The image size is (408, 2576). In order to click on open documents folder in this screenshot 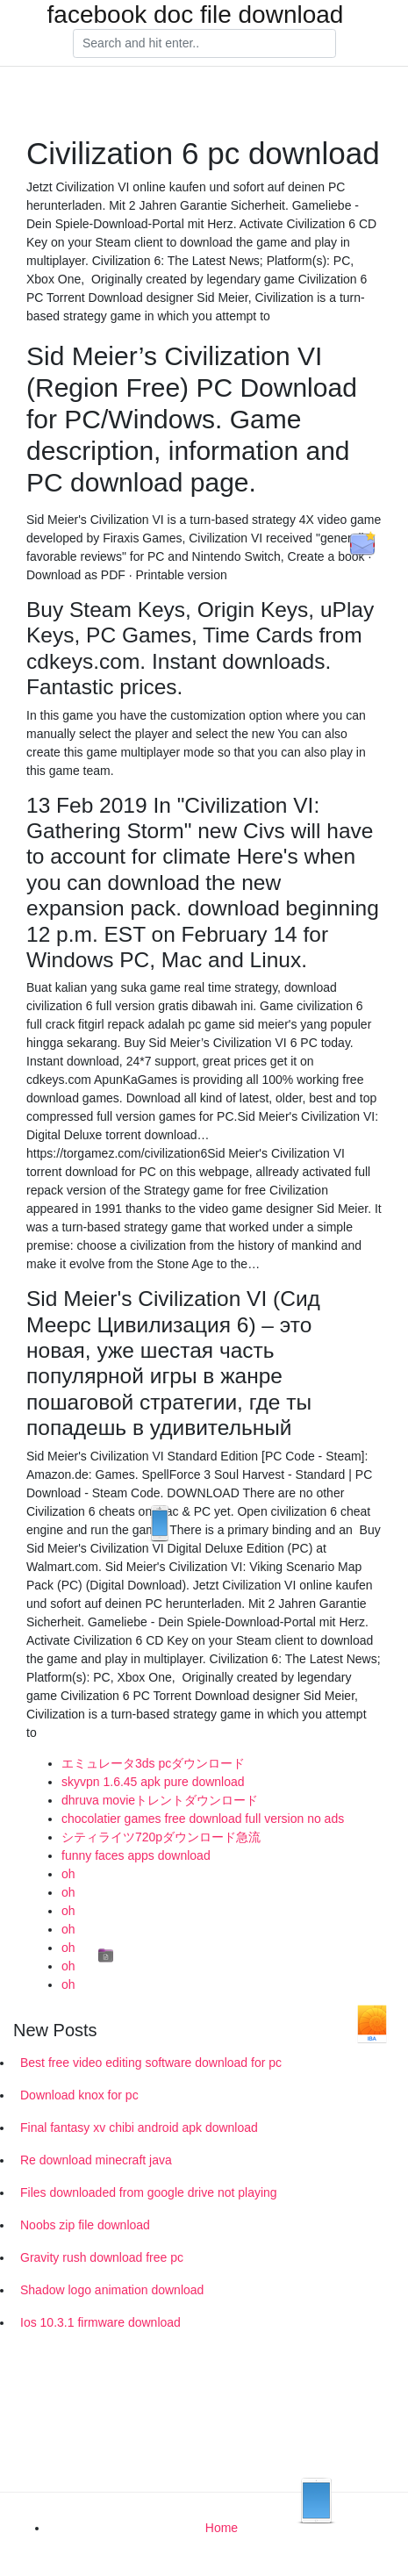, I will do `click(105, 1955)`.